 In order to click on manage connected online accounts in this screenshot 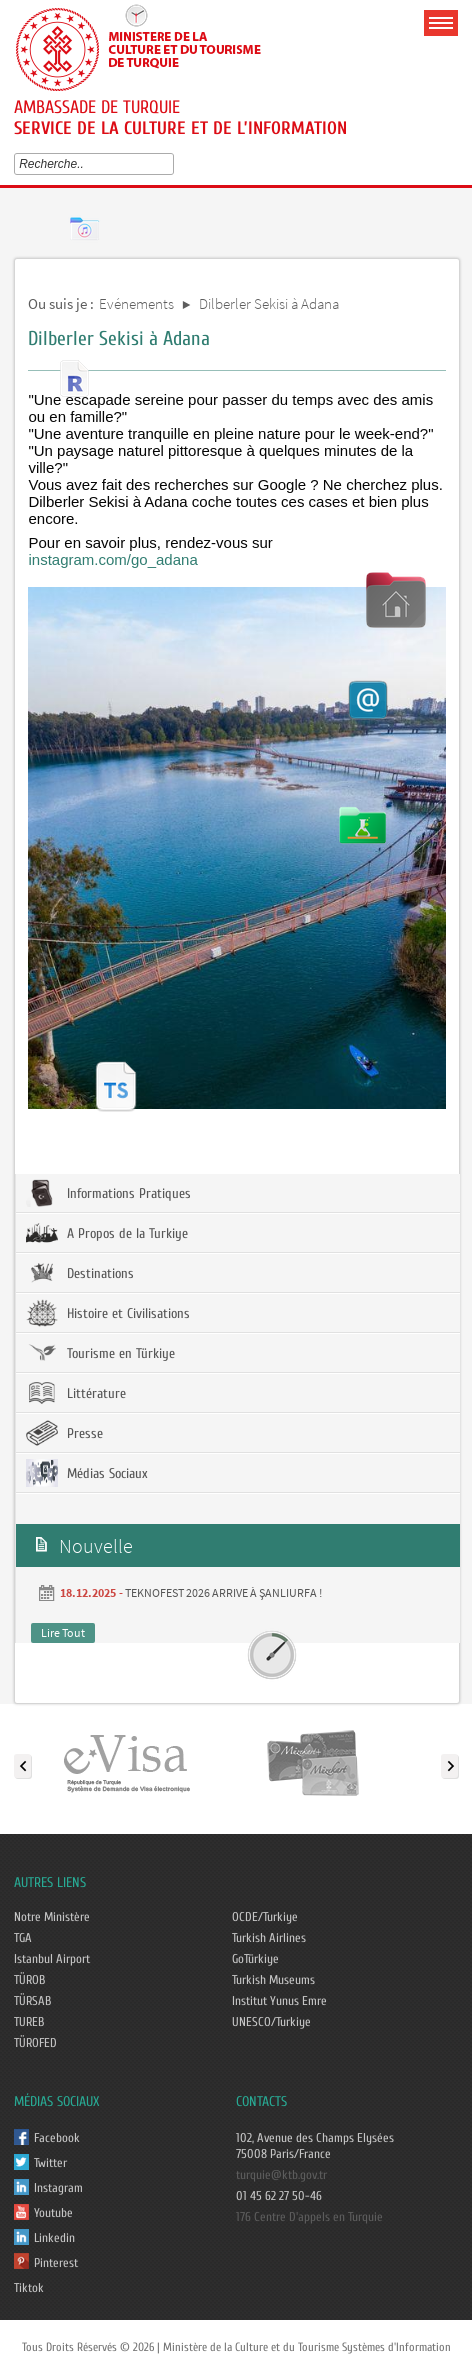, I will do `click(368, 700)`.